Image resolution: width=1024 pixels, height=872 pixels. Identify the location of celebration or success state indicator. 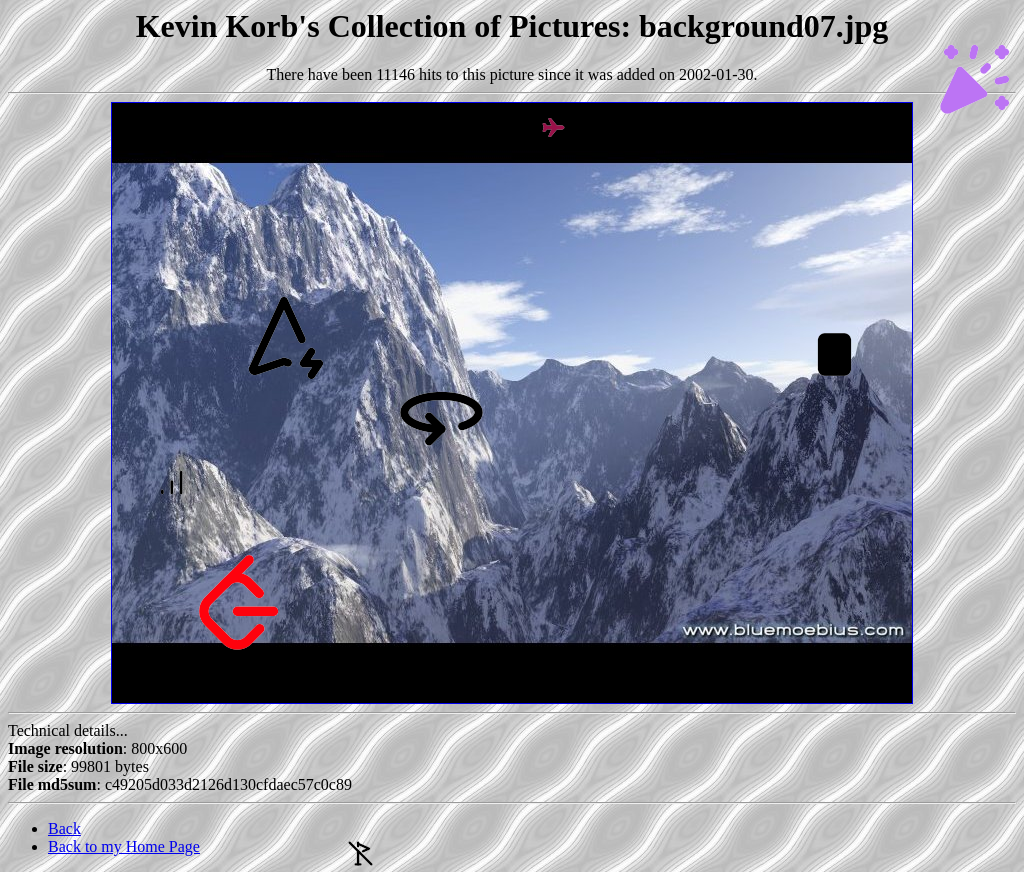
(976, 77).